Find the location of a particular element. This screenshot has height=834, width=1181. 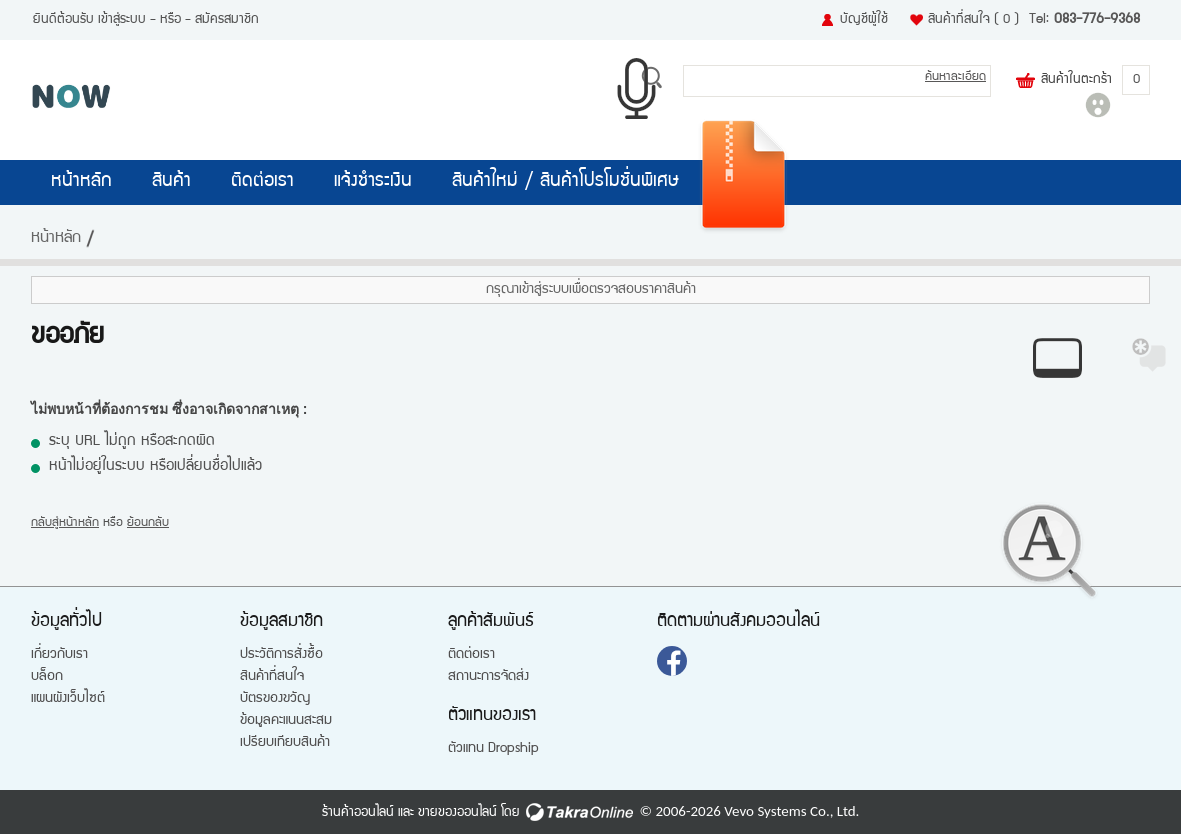

open the photos or gallery app is located at coordinates (1057, 356).